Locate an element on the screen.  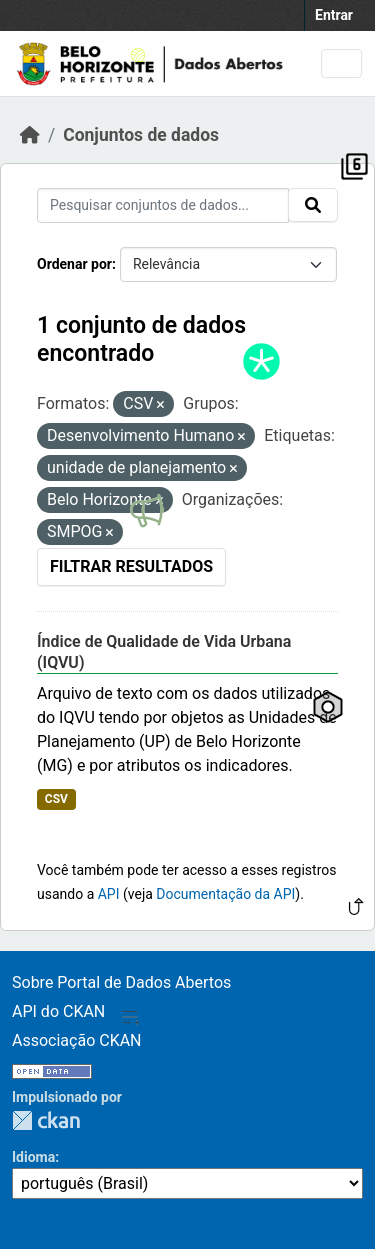
view announcements or alerts is located at coordinates (147, 511).